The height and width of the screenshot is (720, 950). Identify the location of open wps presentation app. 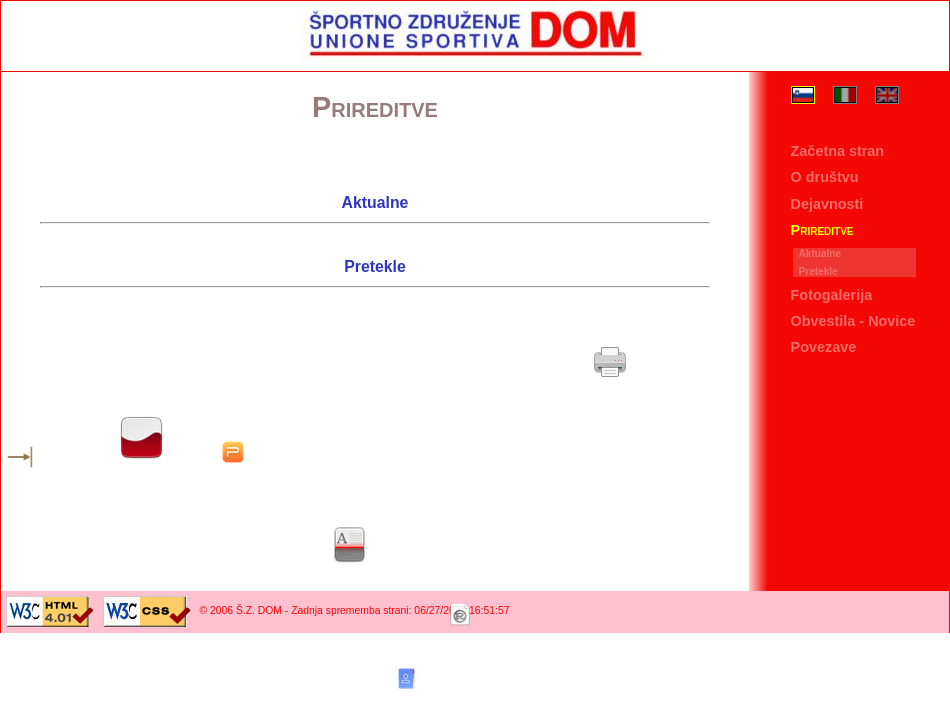
(233, 452).